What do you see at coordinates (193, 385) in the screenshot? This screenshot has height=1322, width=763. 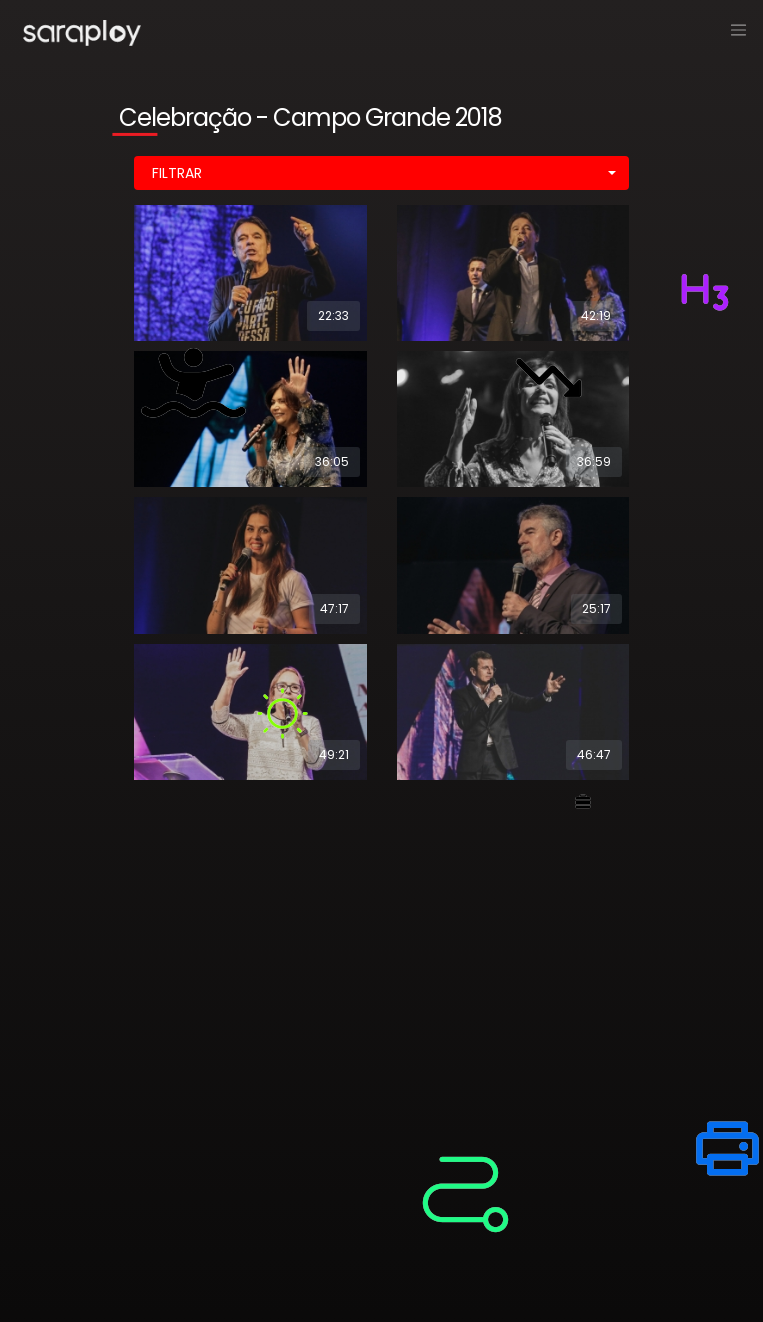 I see `indicates water safety or drowning hazard warning` at bounding box center [193, 385].